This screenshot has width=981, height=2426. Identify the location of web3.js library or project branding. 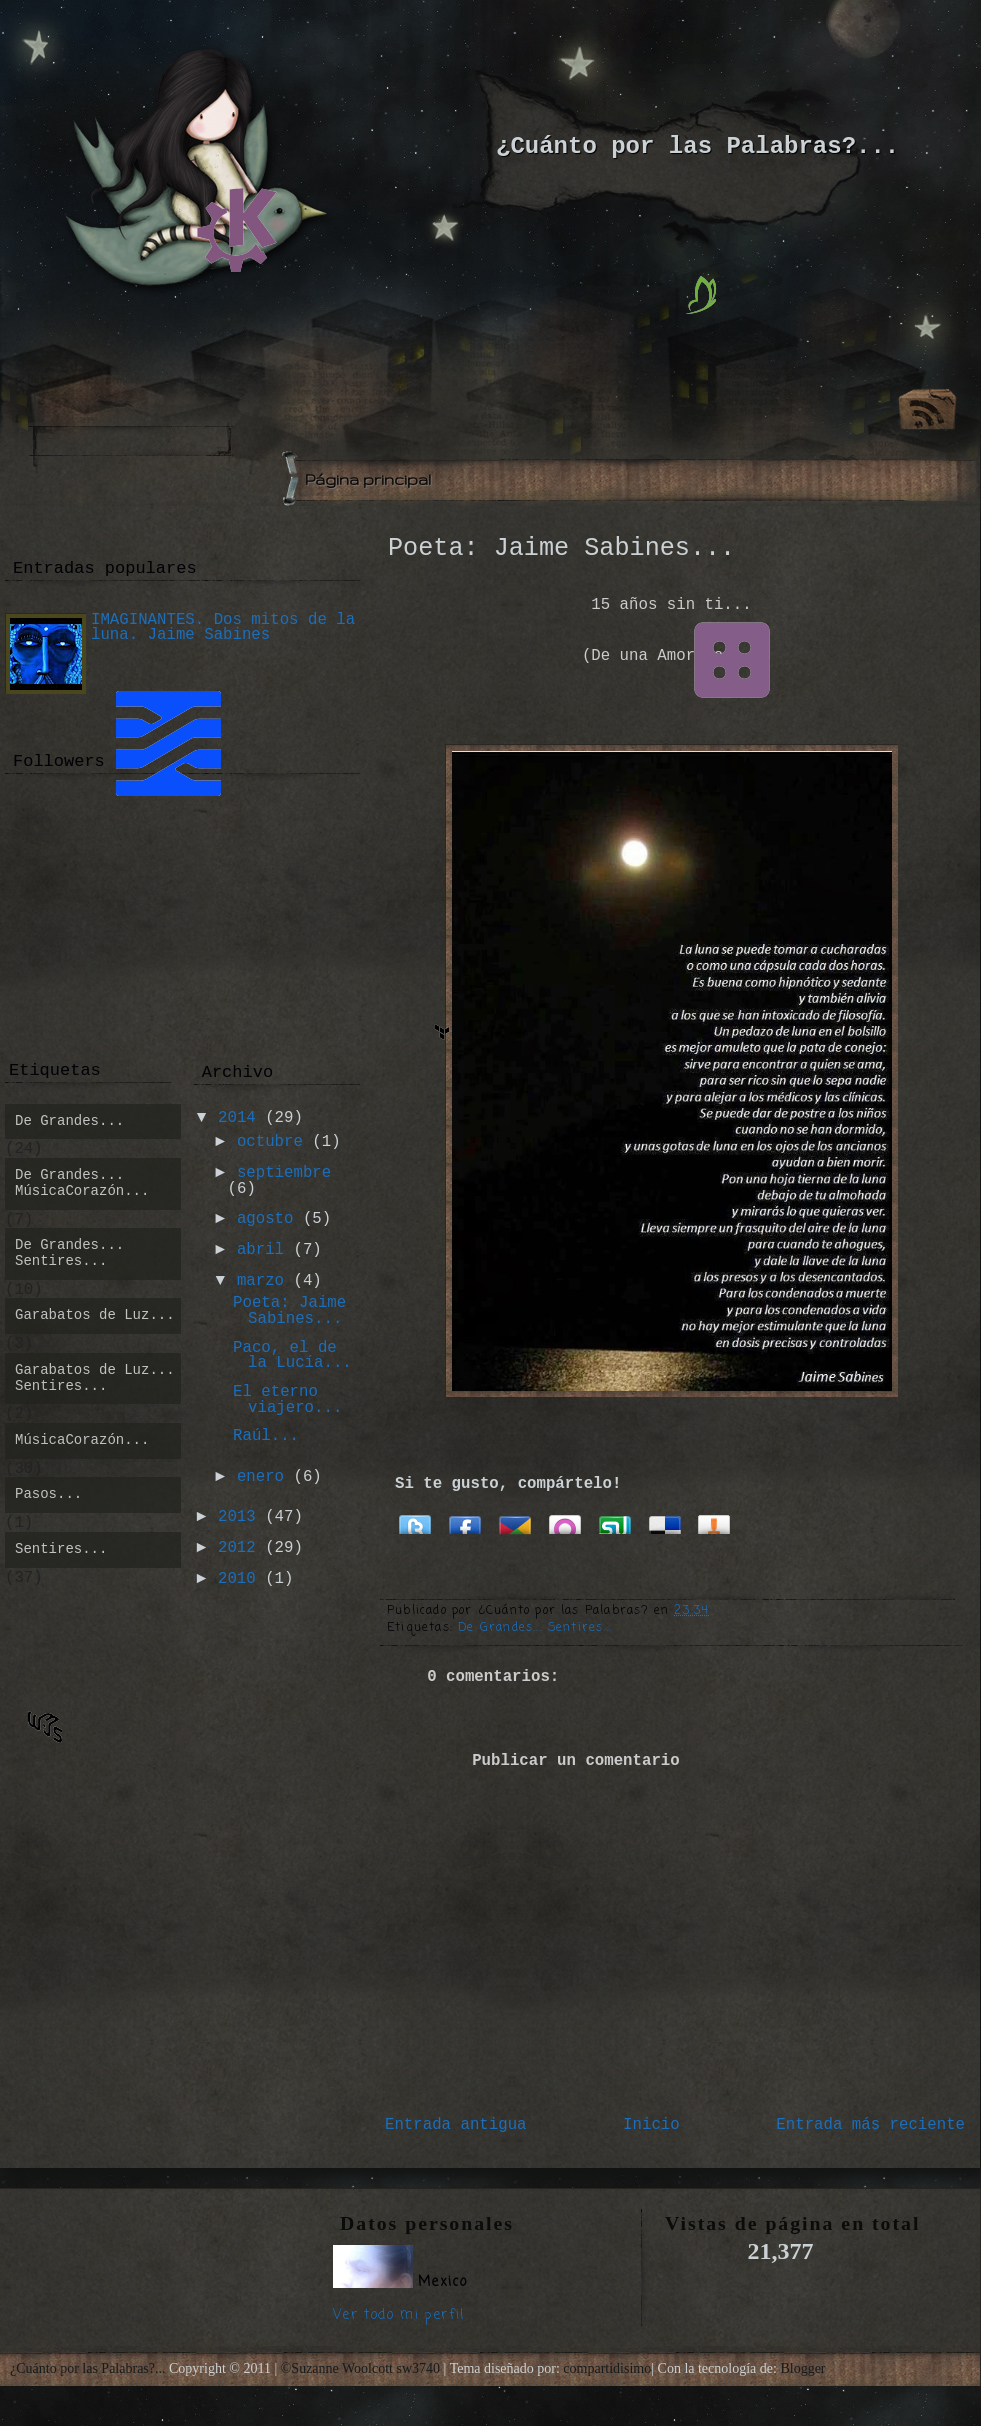
(45, 1727).